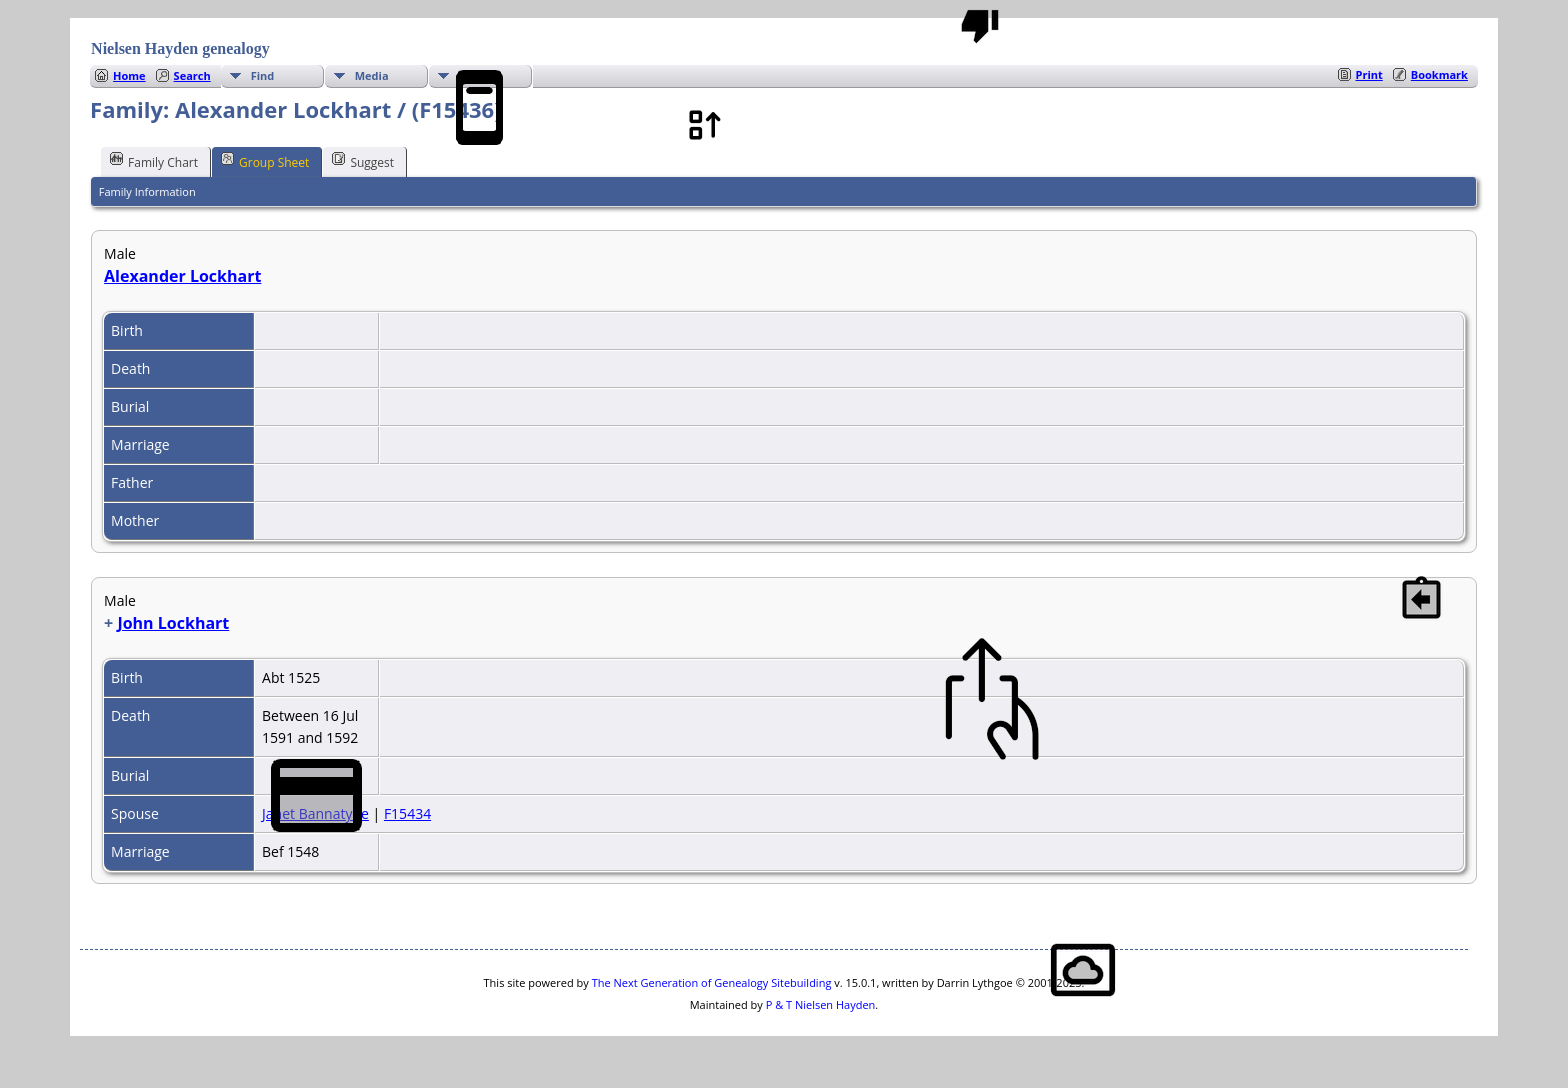 This screenshot has width=1568, height=1088. Describe the element at coordinates (1421, 599) in the screenshot. I see `return or send back an assignment` at that location.